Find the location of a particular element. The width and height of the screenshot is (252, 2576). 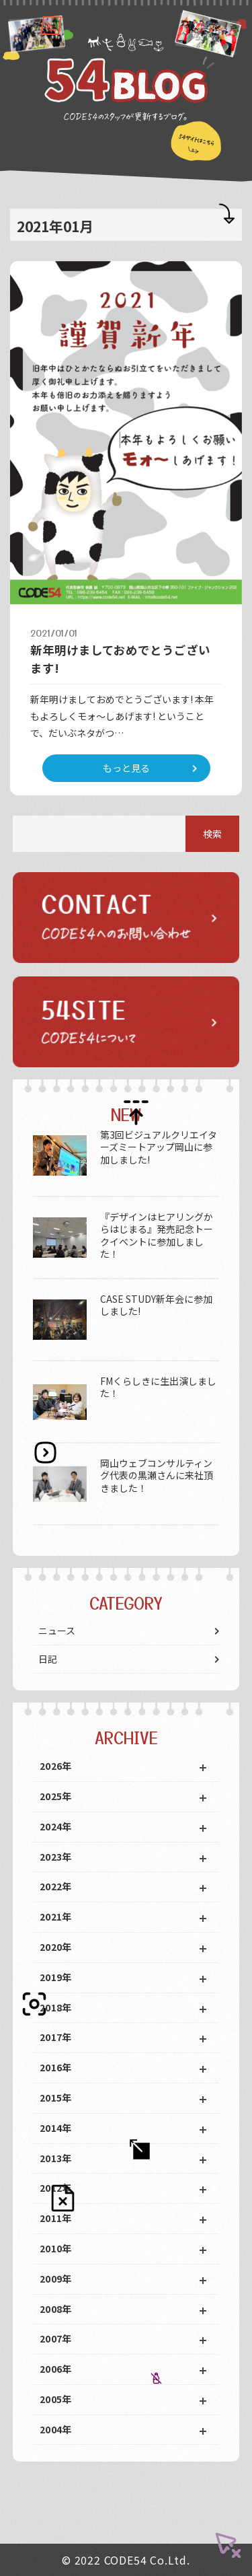

navigate to previous screen or parent folder is located at coordinates (140, 2149).